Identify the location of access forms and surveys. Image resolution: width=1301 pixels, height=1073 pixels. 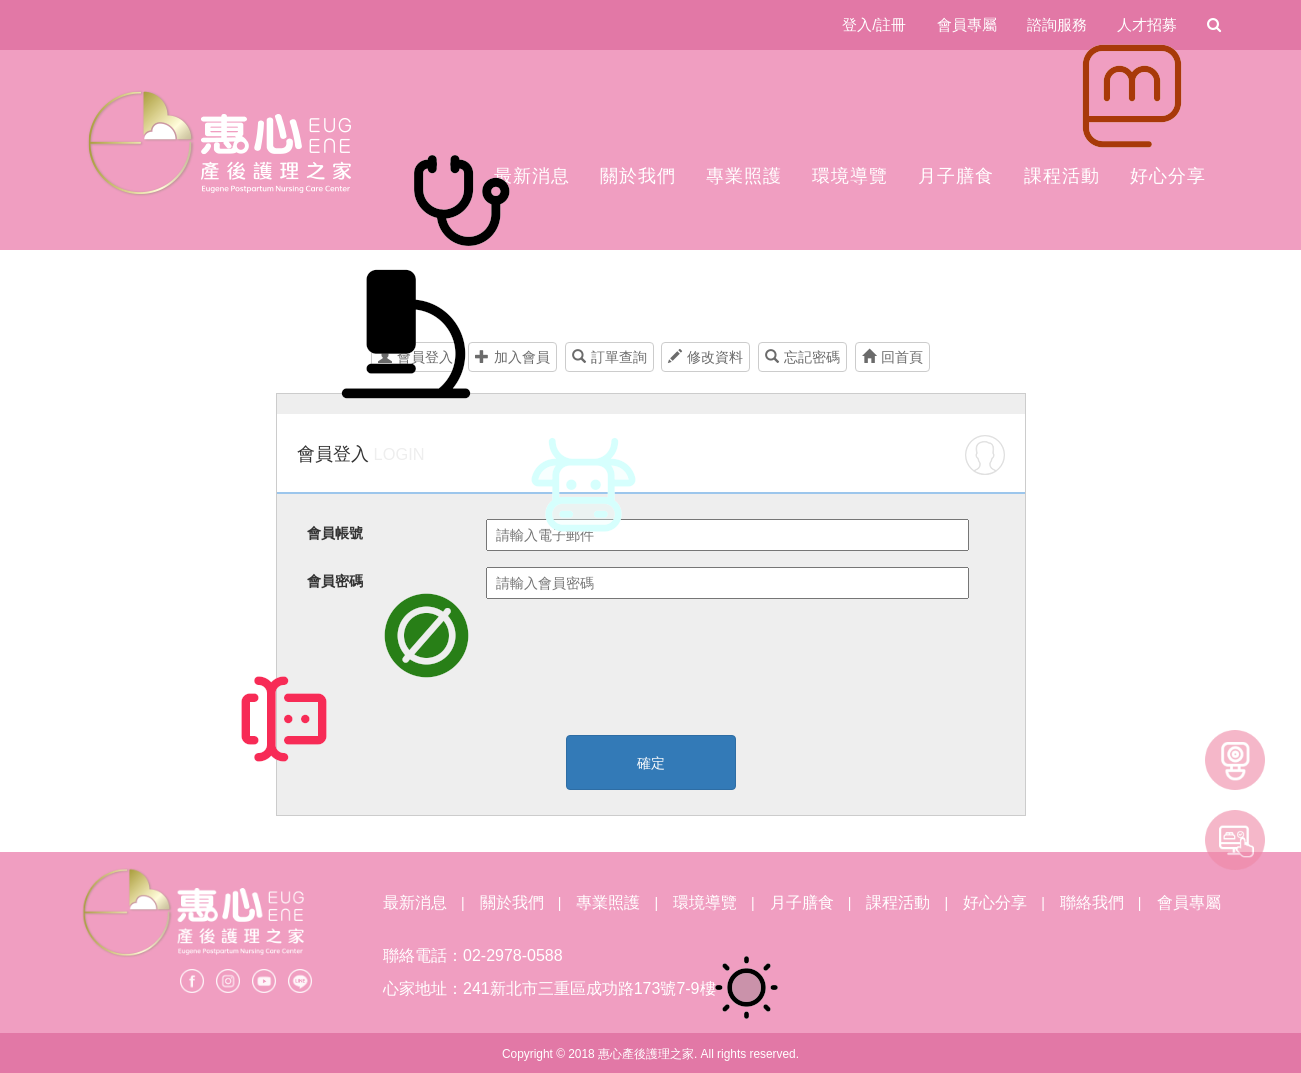
(284, 719).